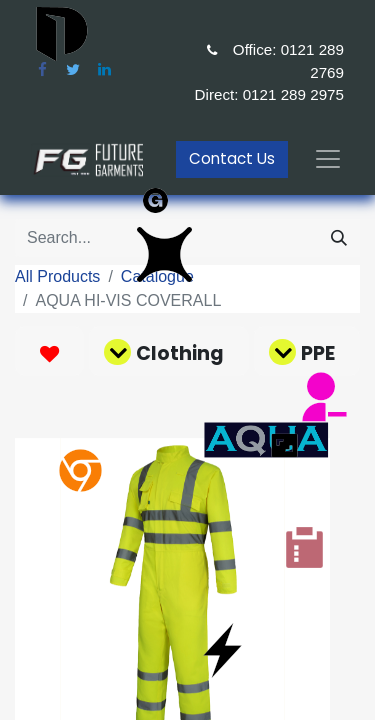 The image size is (375, 720). What do you see at coordinates (62, 34) in the screenshot?
I see `open dictionary.com app` at bounding box center [62, 34].